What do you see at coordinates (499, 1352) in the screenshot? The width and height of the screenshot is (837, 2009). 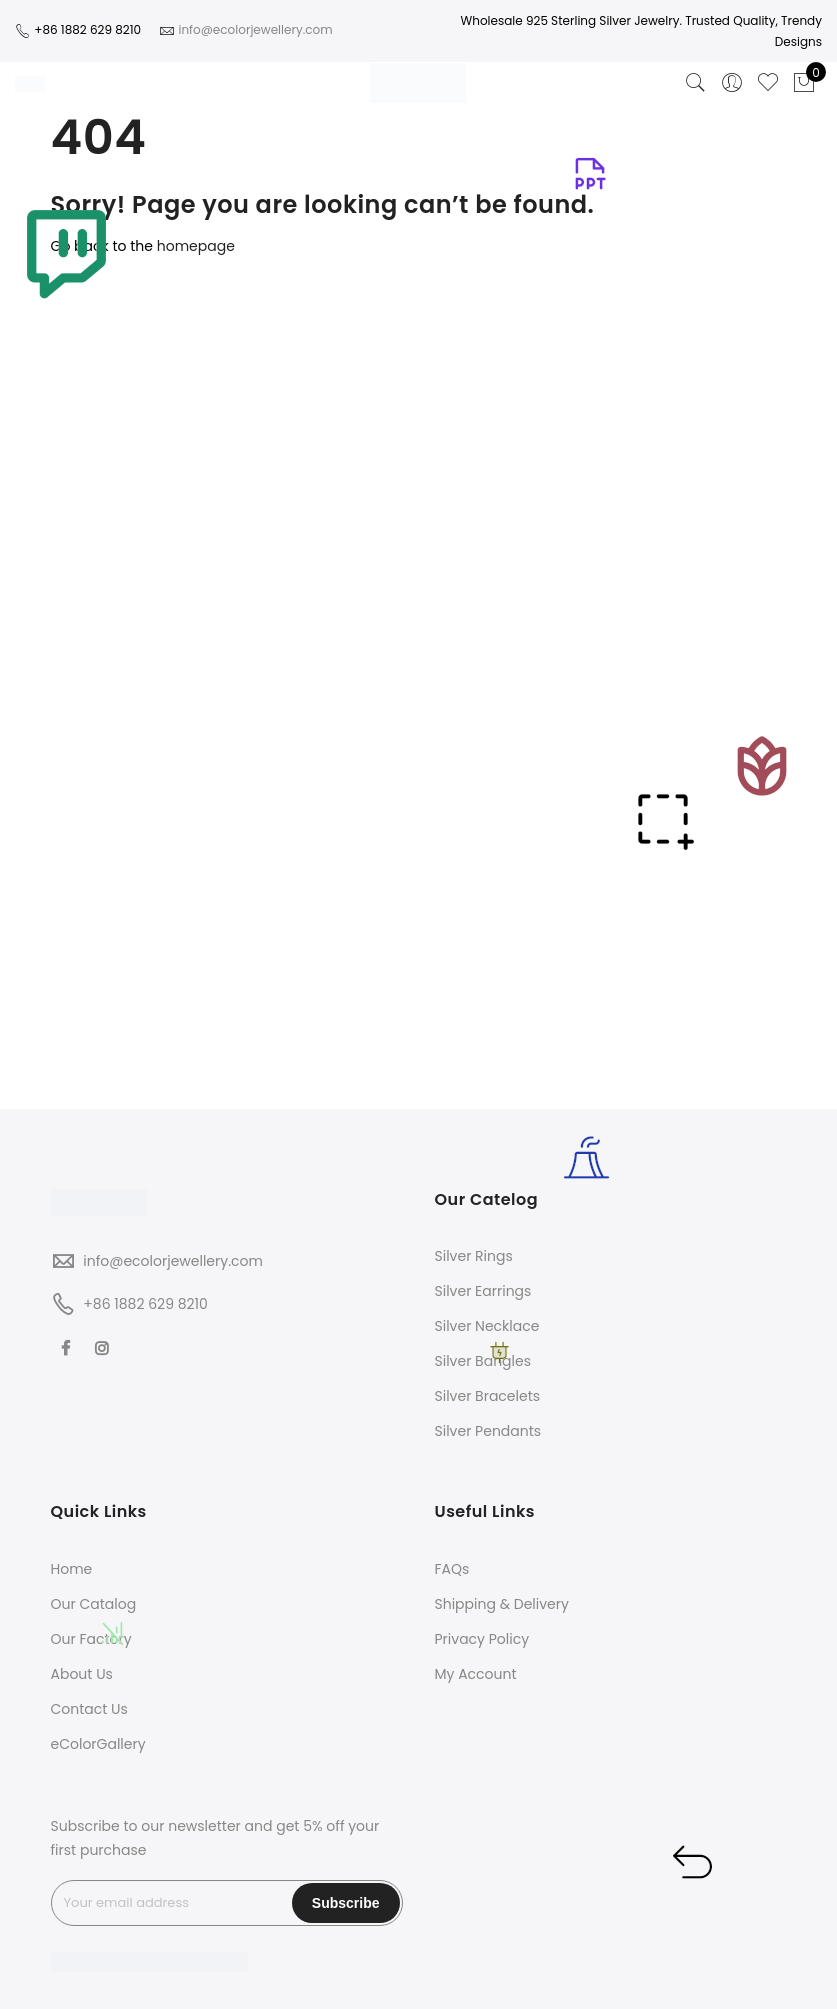 I see `indicates device is currently charging` at bounding box center [499, 1352].